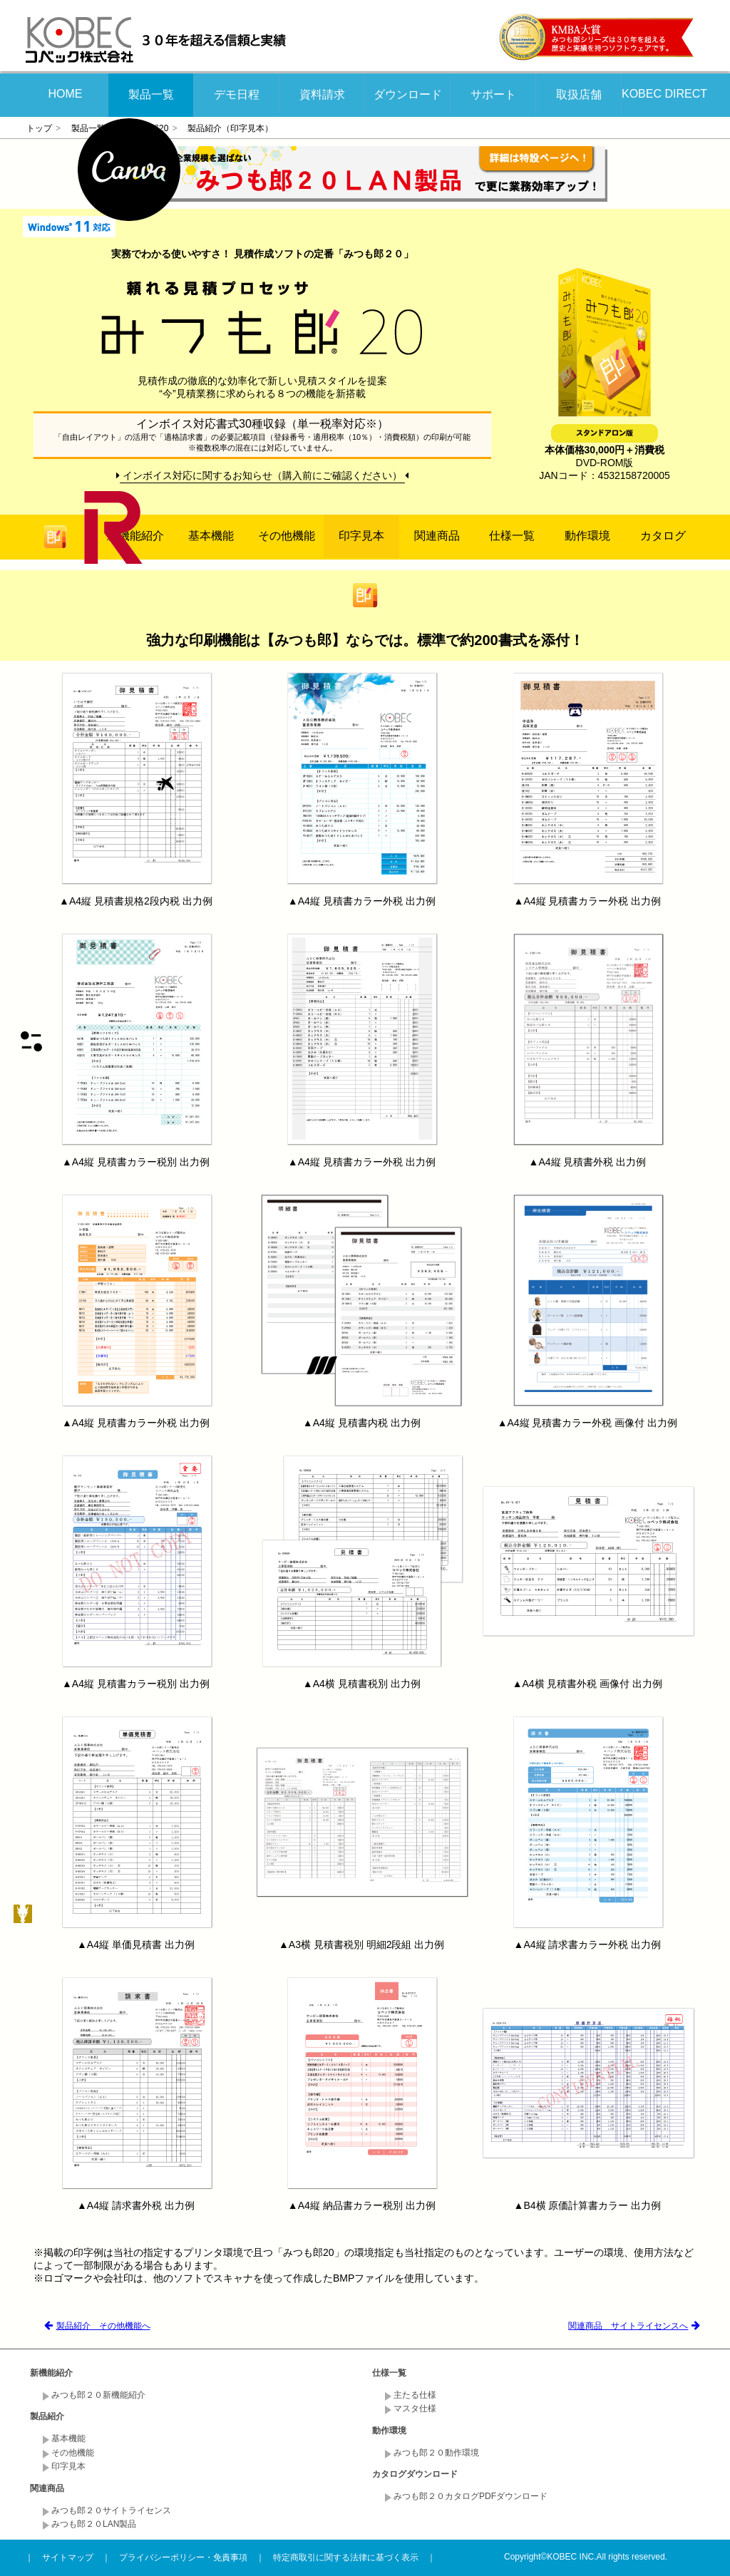 This screenshot has width=730, height=2576. I want to click on open Canva app, so click(129, 170).